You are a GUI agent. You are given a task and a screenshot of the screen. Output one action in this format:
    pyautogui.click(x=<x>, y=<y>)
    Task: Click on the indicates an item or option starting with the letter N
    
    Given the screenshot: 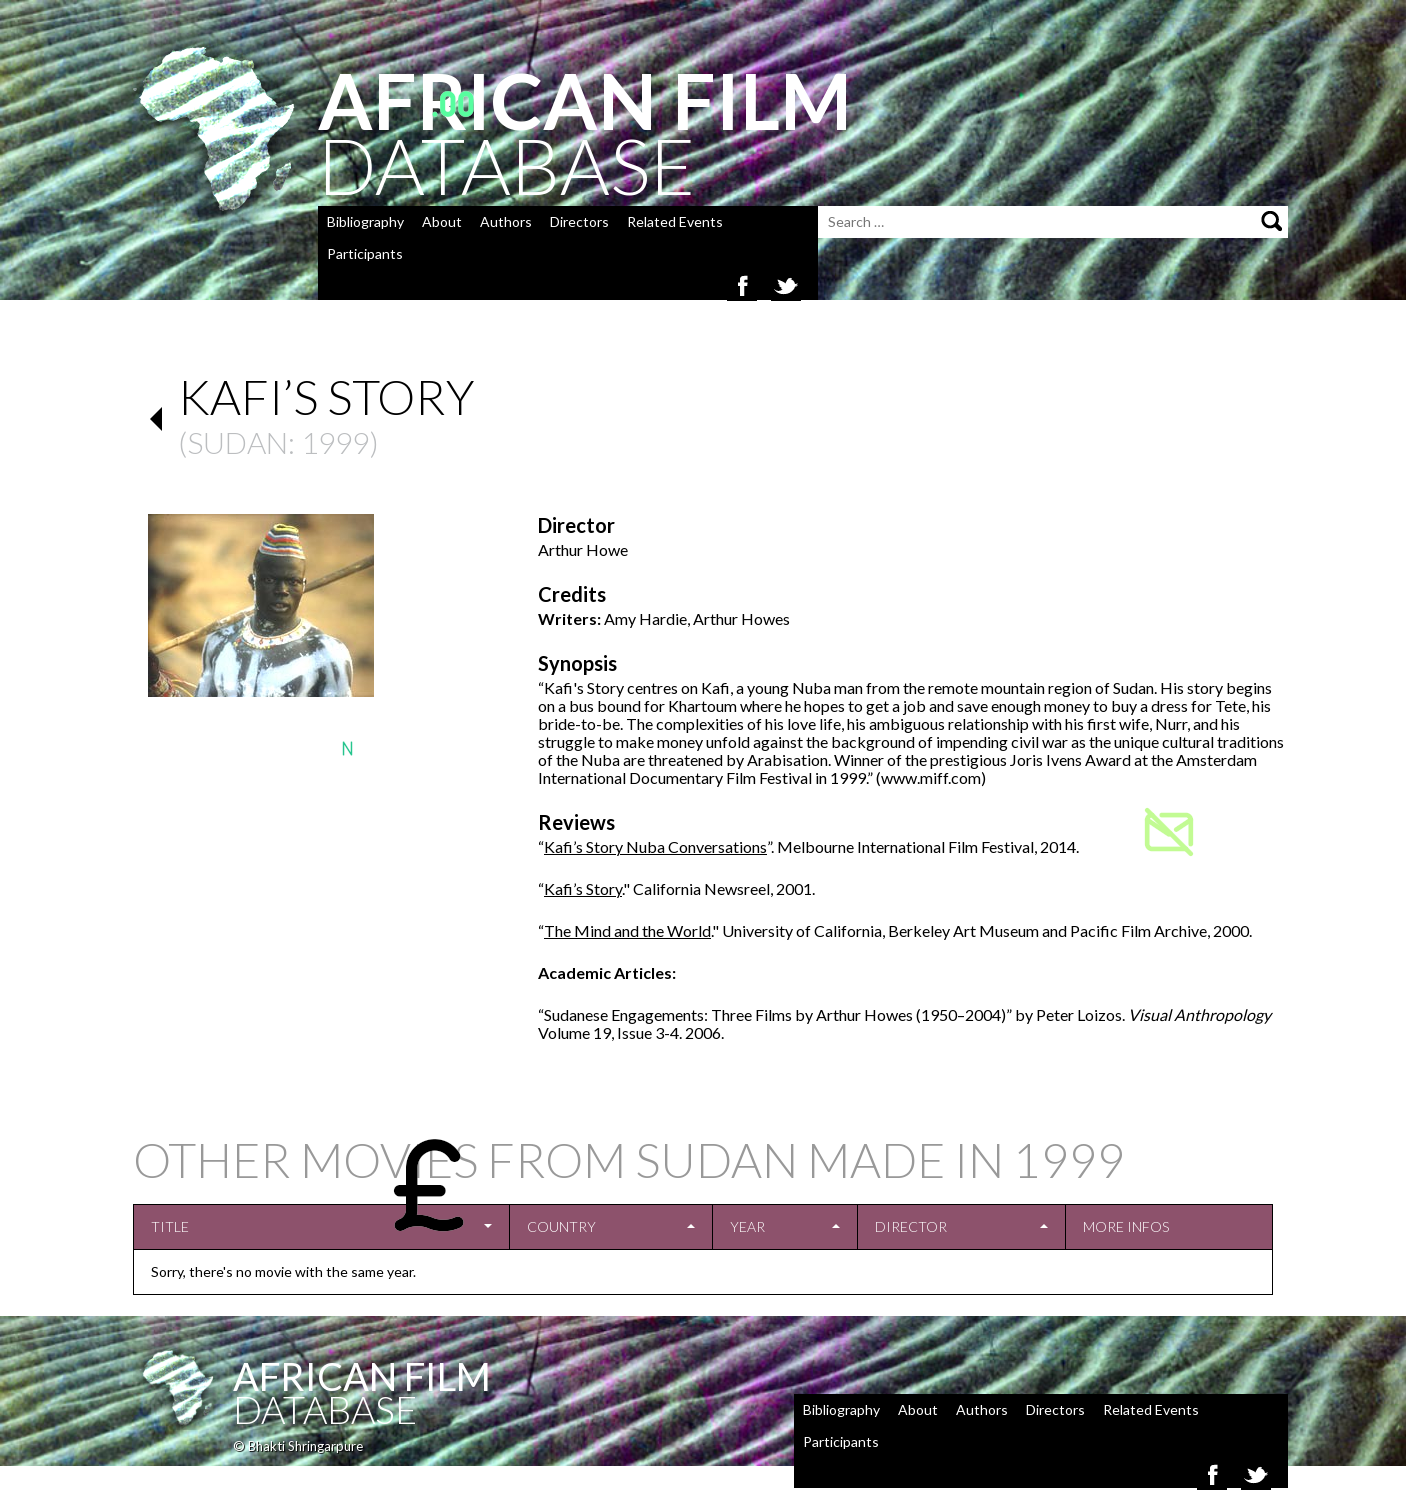 What is the action you would take?
    pyautogui.click(x=347, y=748)
    